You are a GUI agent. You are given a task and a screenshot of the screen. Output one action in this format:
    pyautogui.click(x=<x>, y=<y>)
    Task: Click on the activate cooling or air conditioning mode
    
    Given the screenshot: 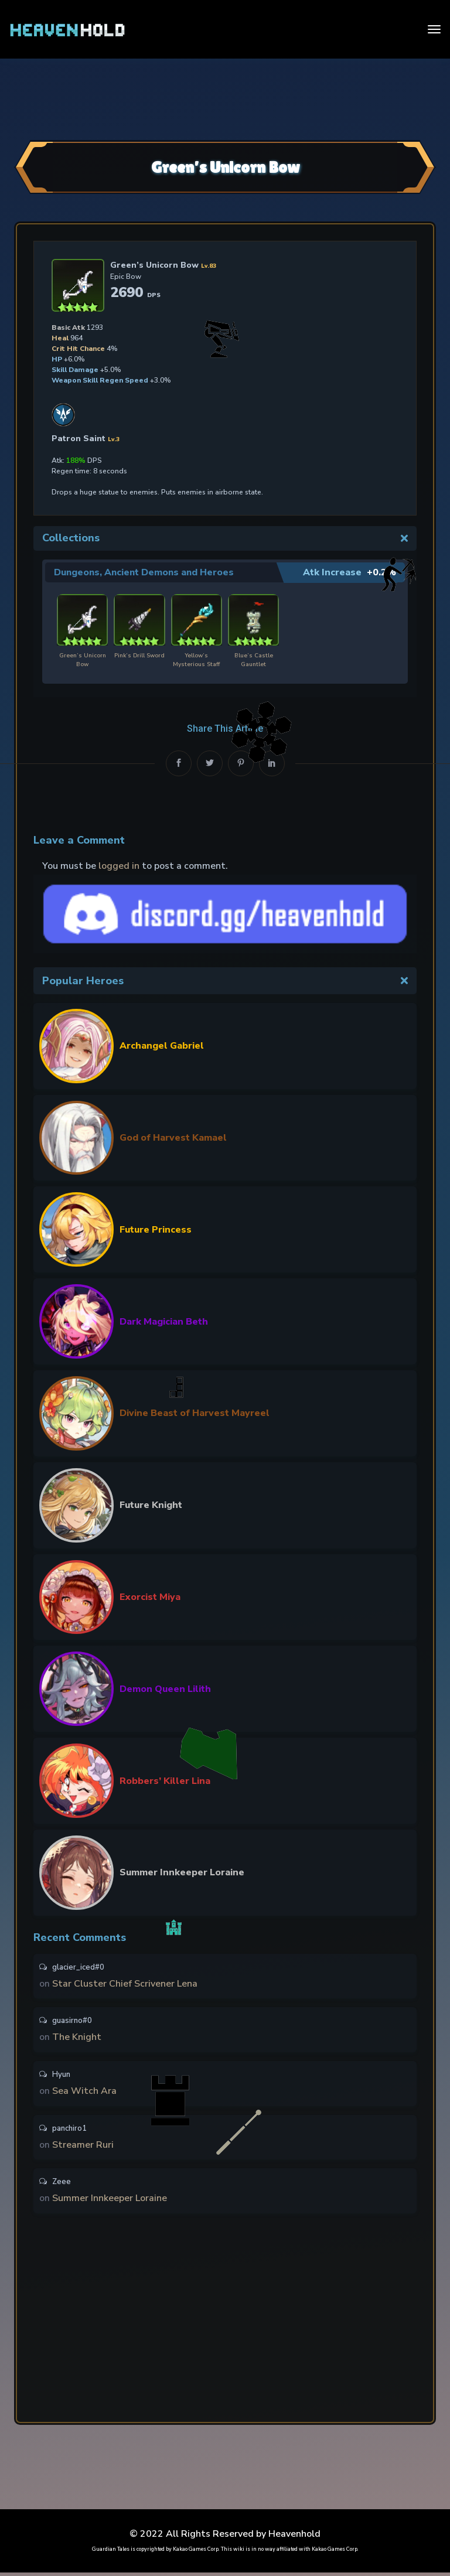 What is the action you would take?
    pyautogui.click(x=261, y=732)
    